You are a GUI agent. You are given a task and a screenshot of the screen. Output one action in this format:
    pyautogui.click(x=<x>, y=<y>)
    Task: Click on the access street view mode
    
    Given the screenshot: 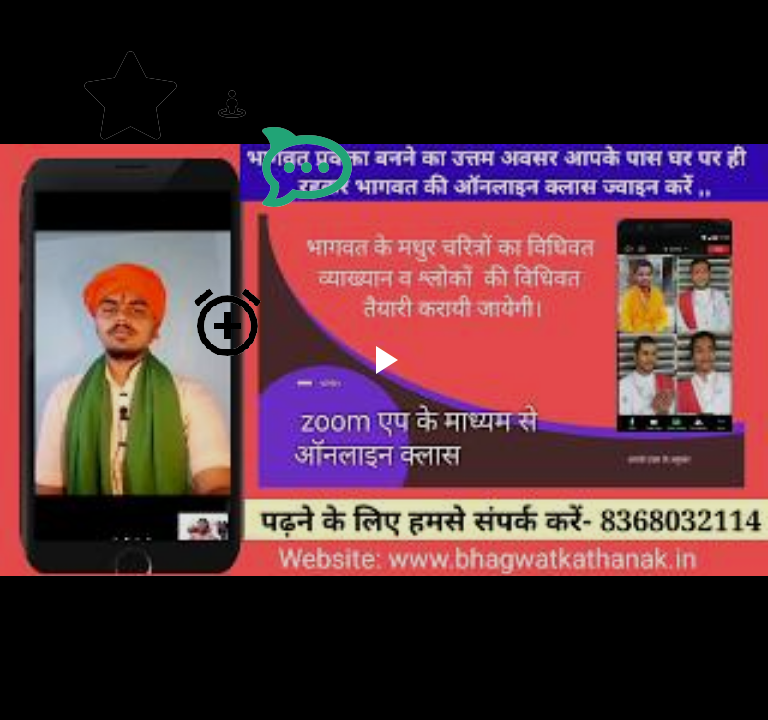 What is the action you would take?
    pyautogui.click(x=232, y=104)
    